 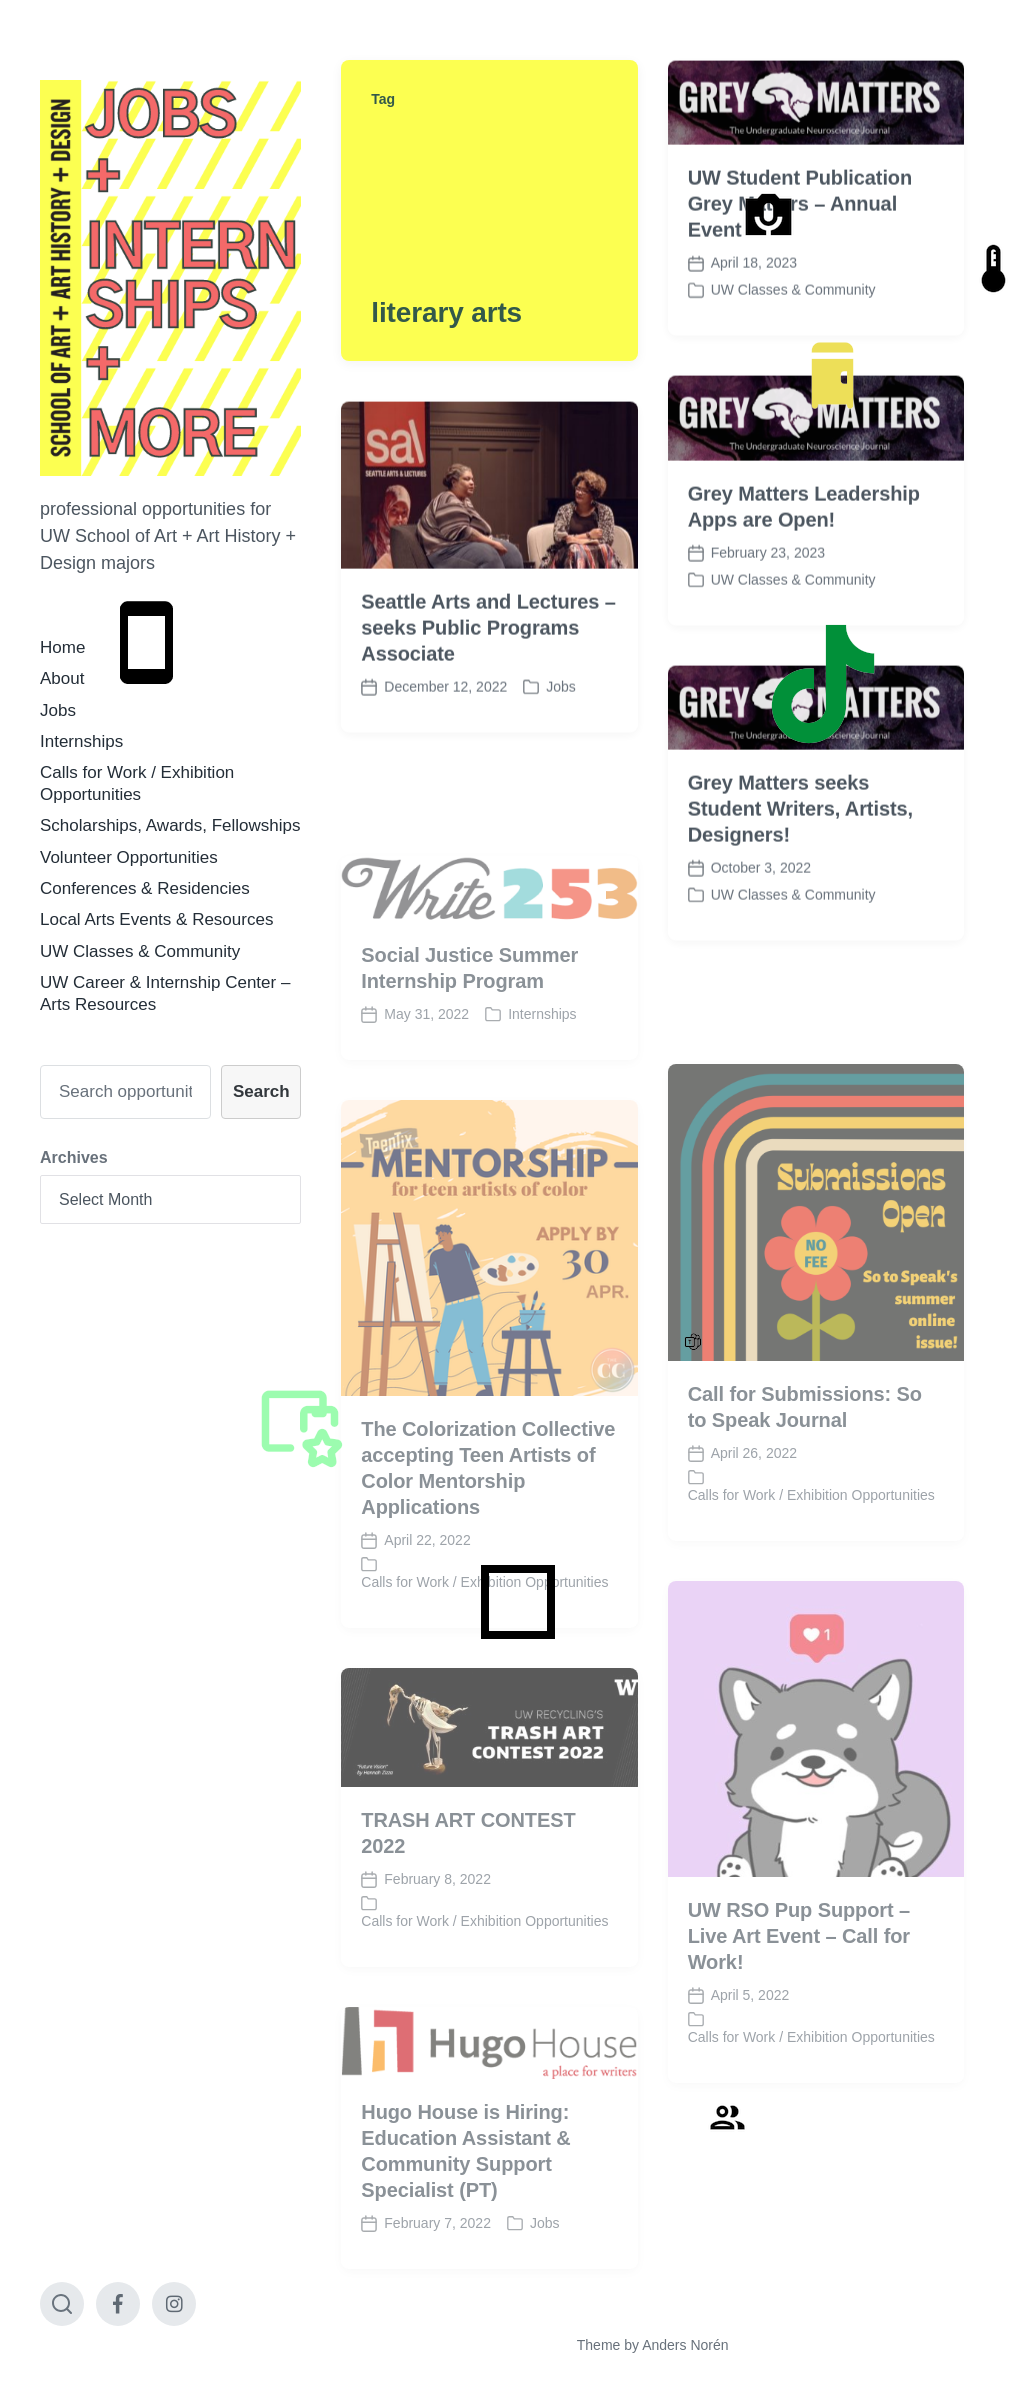 What do you see at coordinates (518, 1602) in the screenshot?
I see `unselected checkbox in a form or list` at bounding box center [518, 1602].